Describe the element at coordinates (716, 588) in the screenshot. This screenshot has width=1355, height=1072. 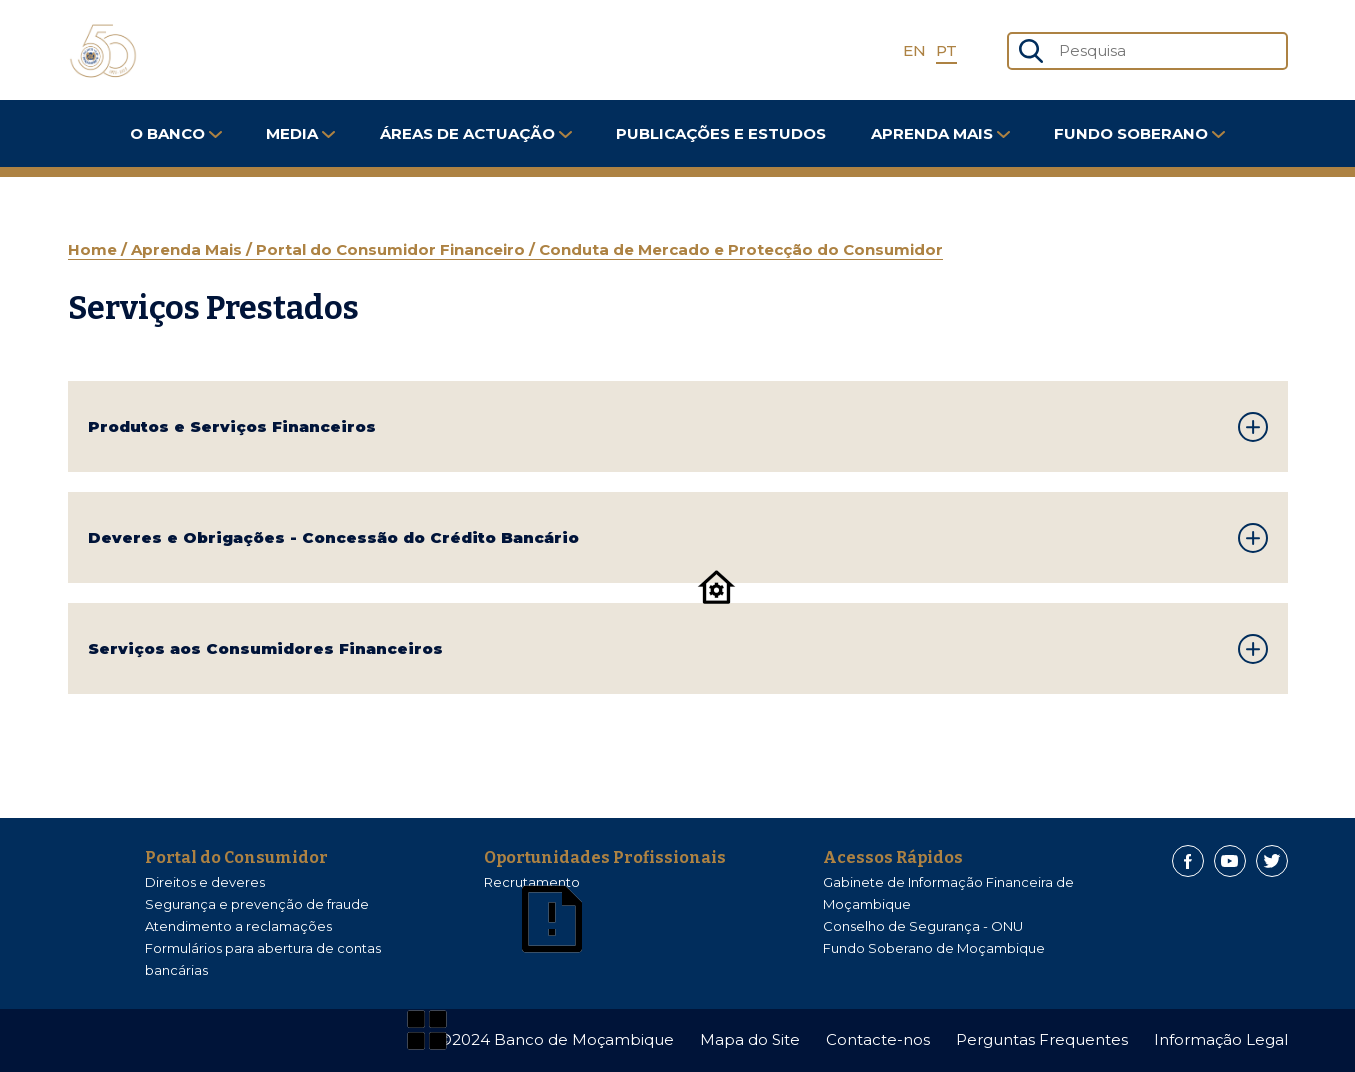
I see `access home settings` at that location.